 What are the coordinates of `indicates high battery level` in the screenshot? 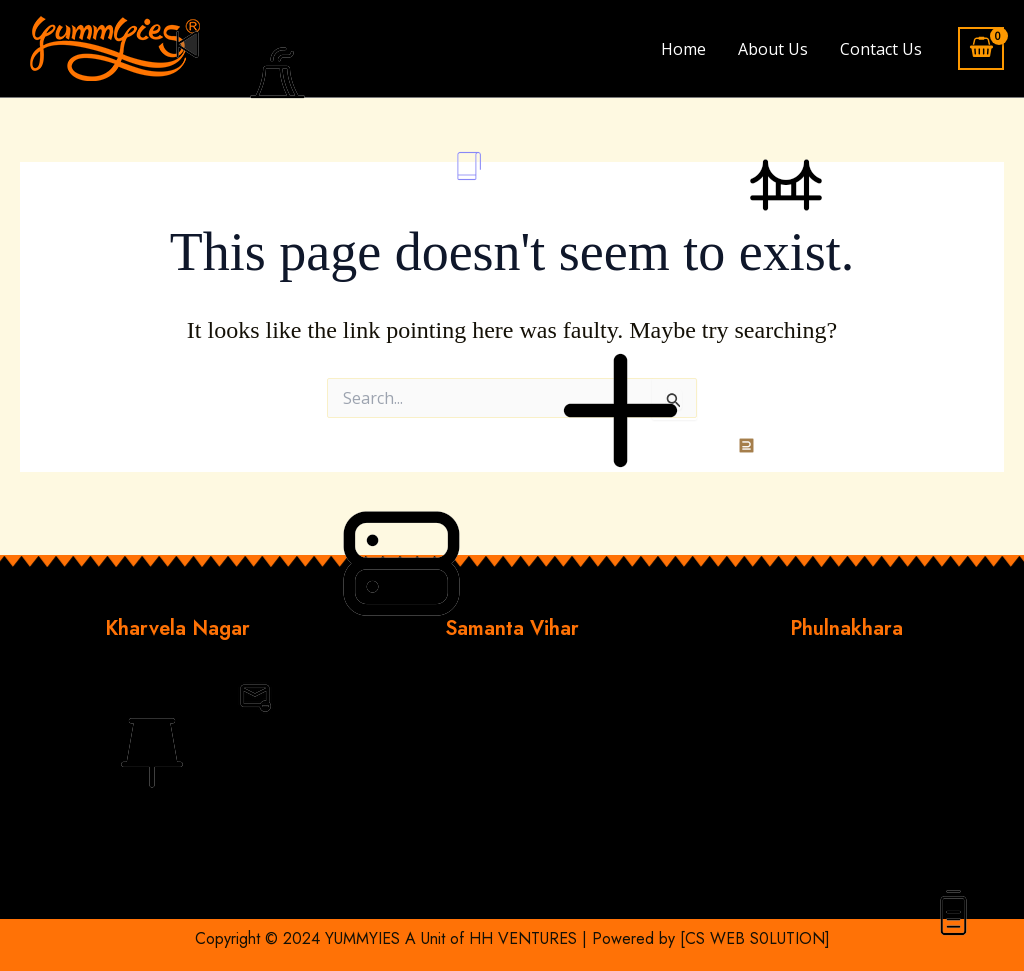 It's located at (953, 913).